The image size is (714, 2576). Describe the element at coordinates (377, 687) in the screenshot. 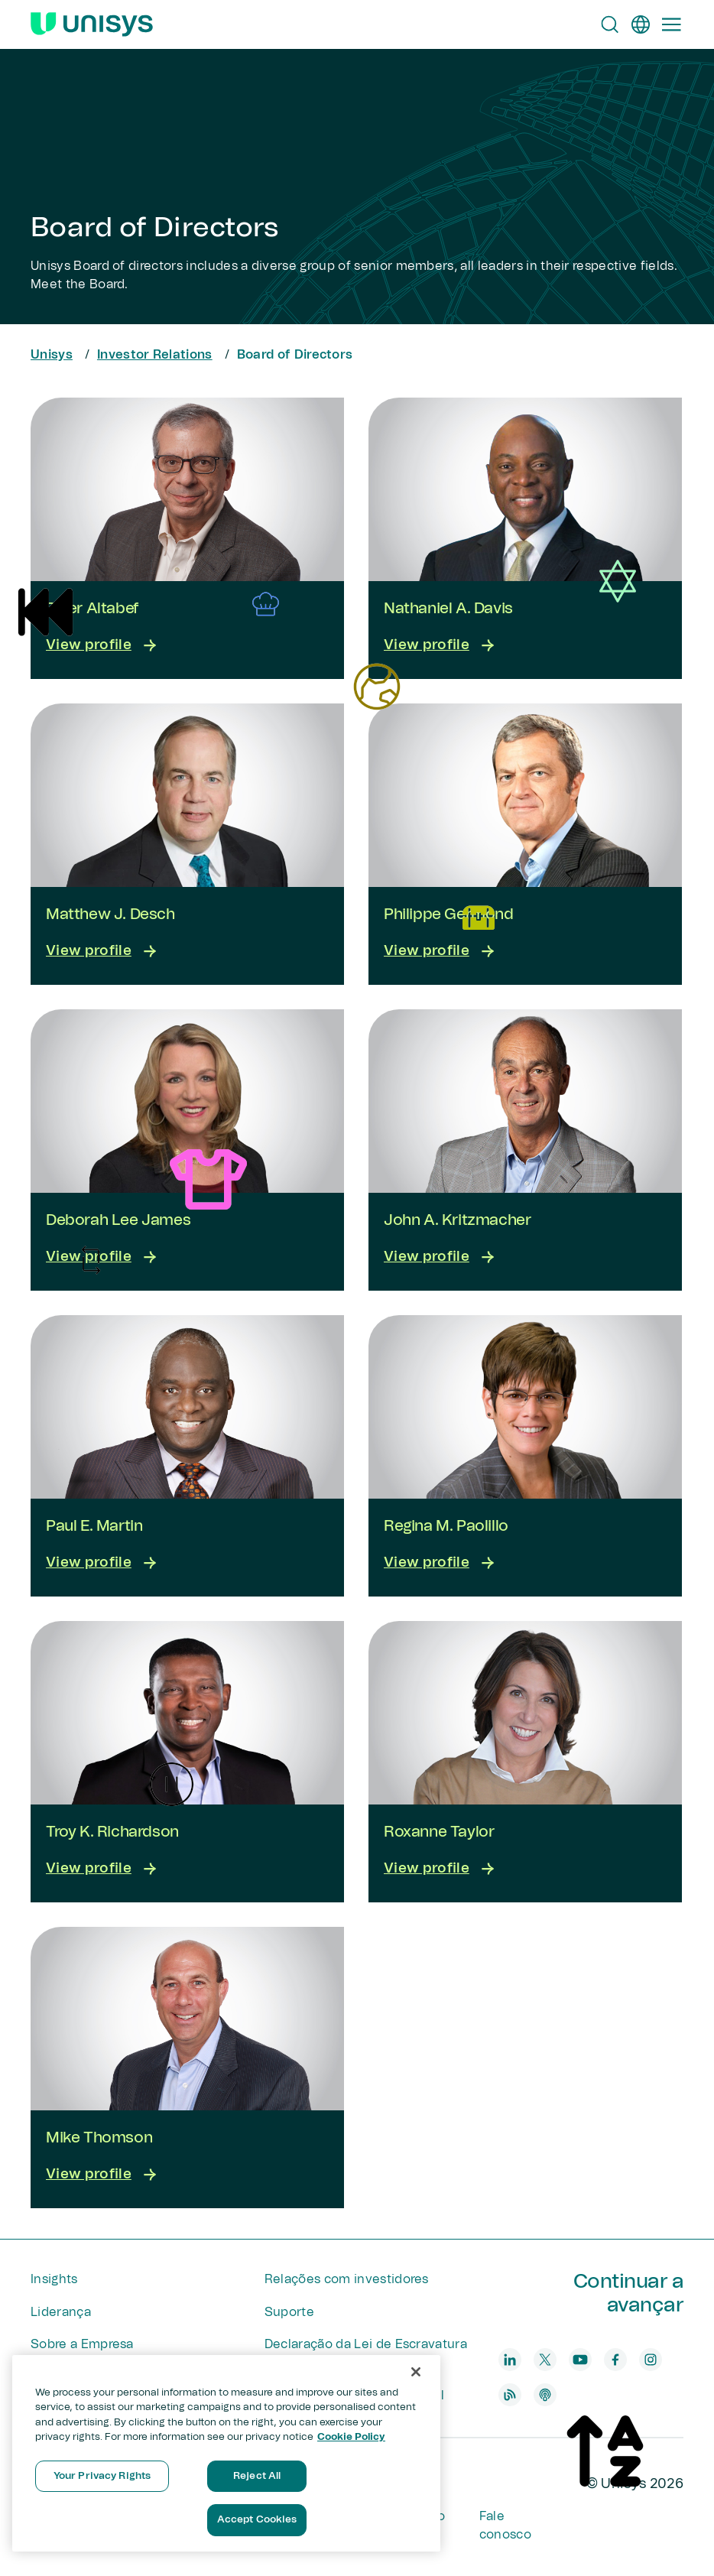

I see `switch to international or global settings` at that location.